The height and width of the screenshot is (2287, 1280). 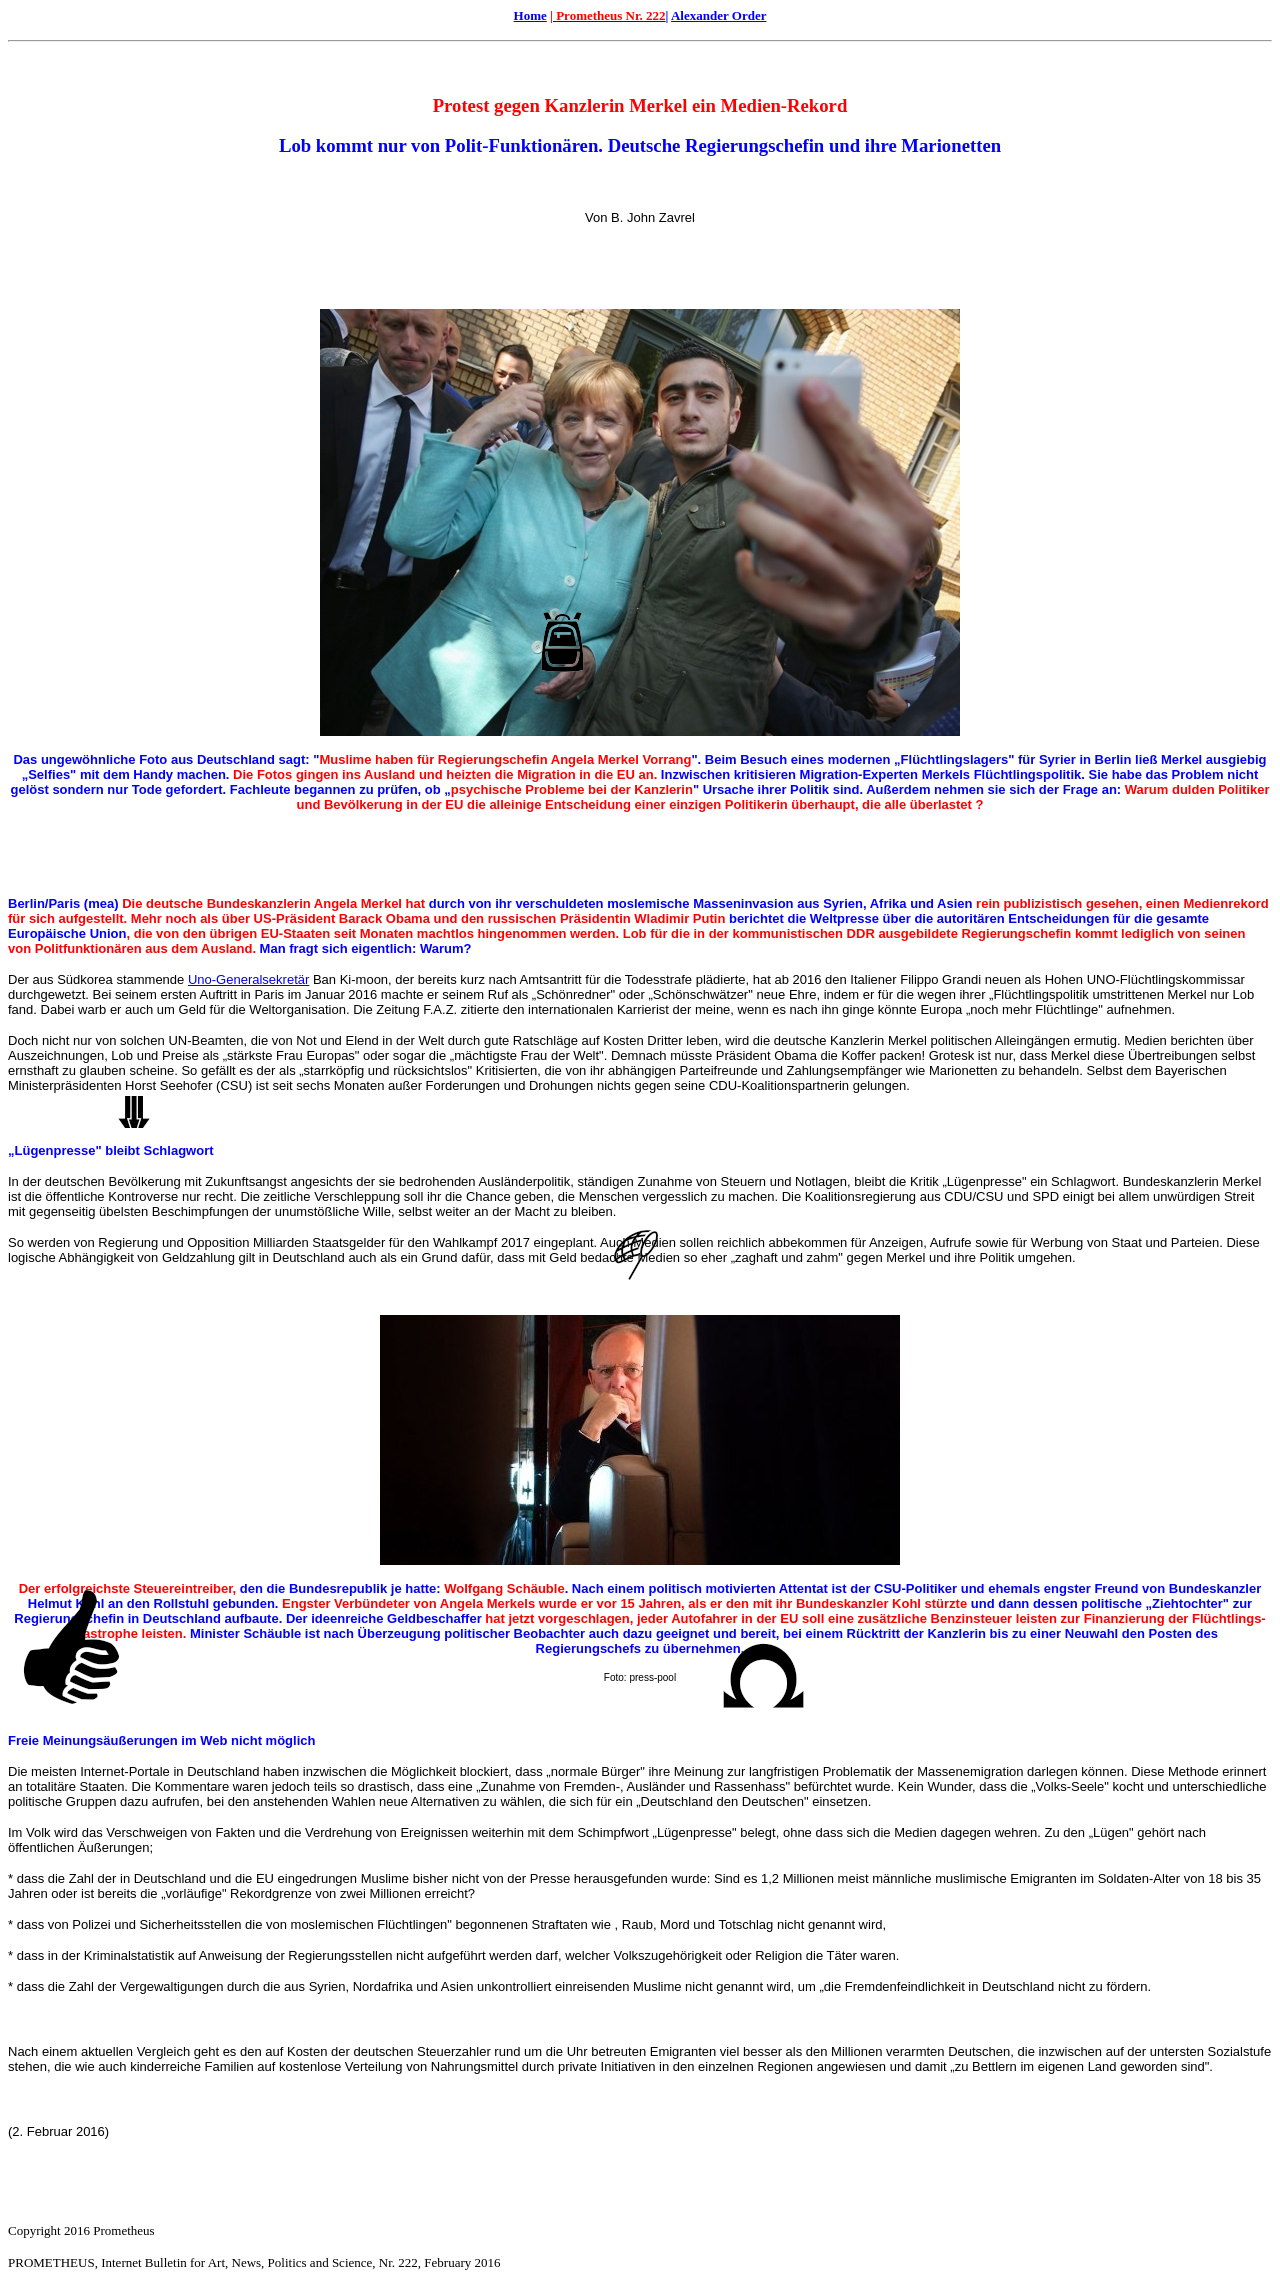 I want to click on represents omega or final/end state in a game, so click(x=763, y=1676).